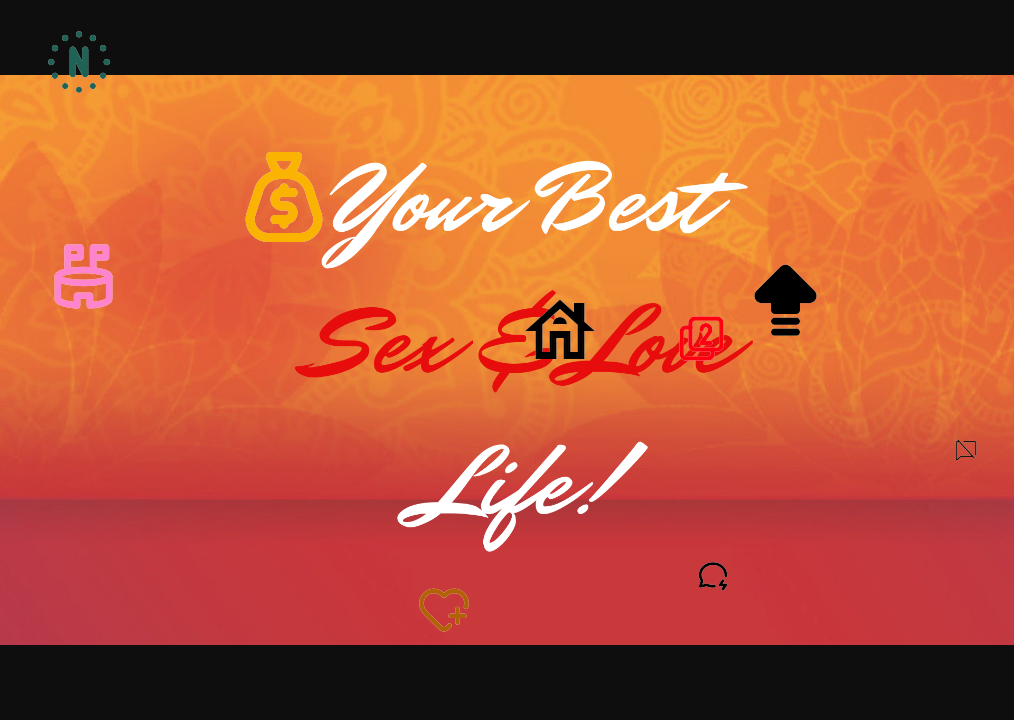 The width and height of the screenshot is (1014, 720). Describe the element at coordinates (284, 197) in the screenshot. I see `view tax information or documents` at that location.